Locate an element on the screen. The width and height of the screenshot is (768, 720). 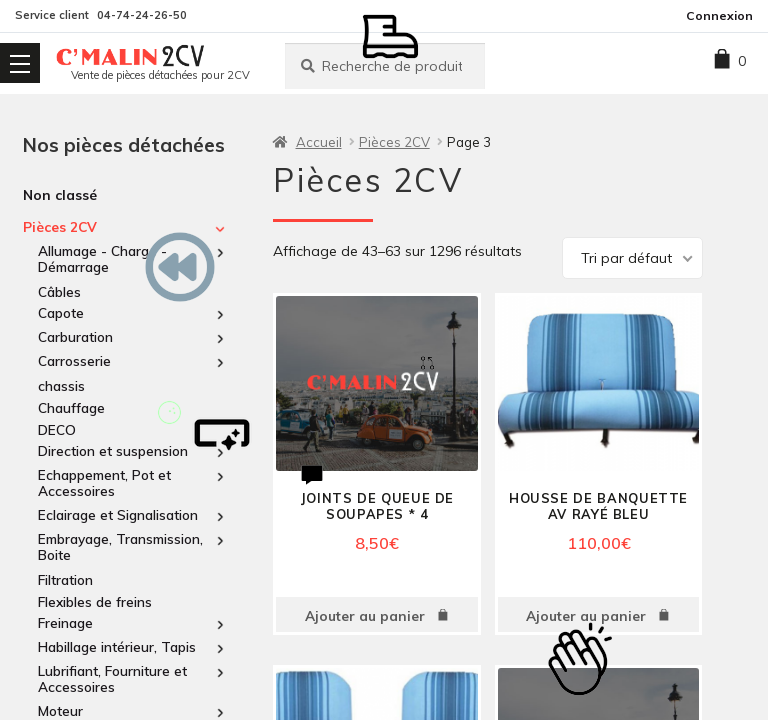
open chat or messaging is located at coordinates (312, 475).